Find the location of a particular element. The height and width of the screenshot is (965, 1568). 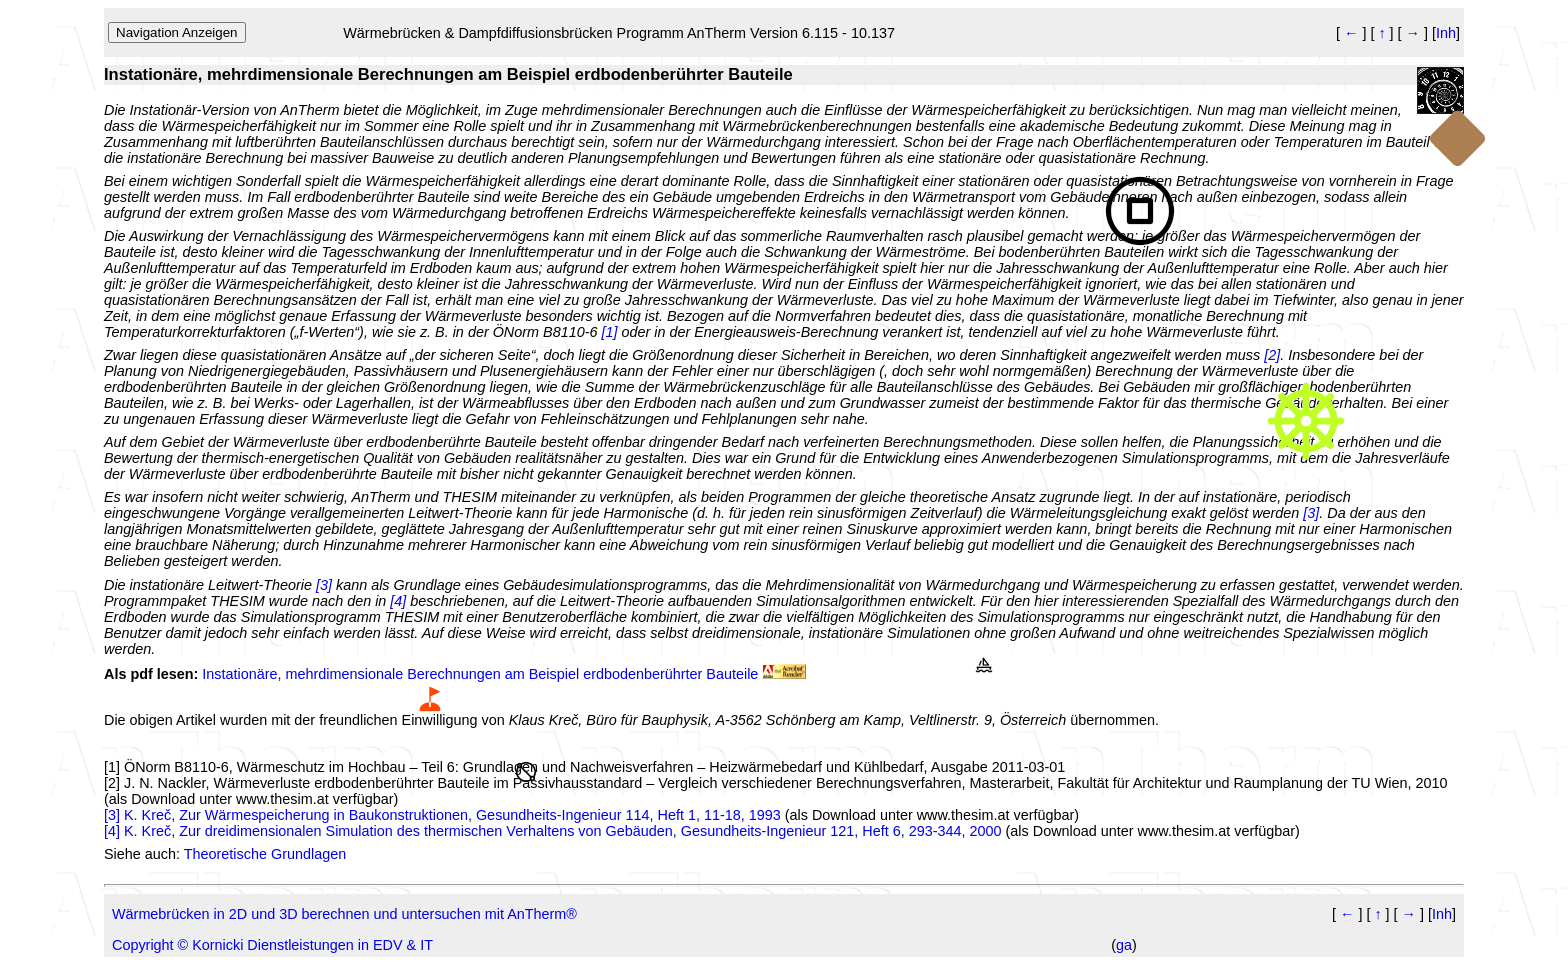

access sailing or boating features is located at coordinates (984, 665).